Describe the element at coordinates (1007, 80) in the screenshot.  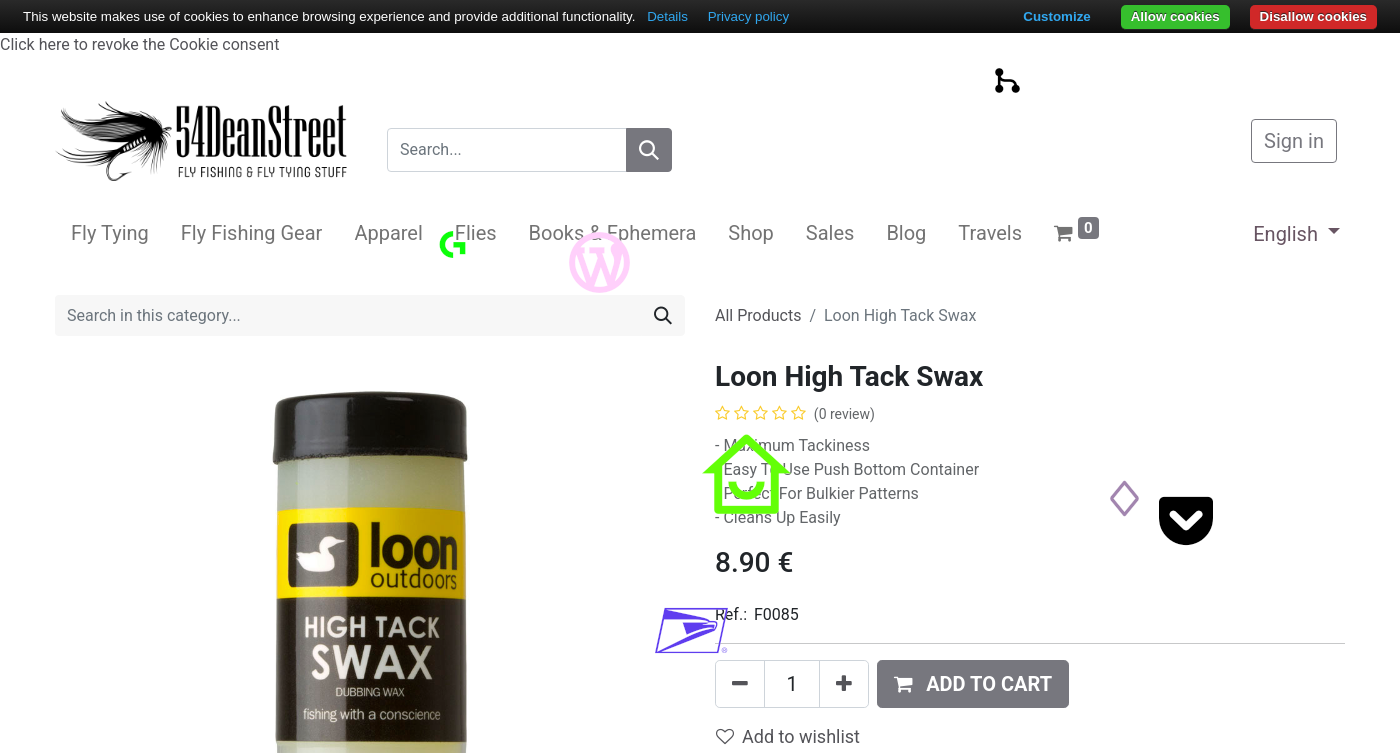
I see `merge branches in a git repository` at that location.